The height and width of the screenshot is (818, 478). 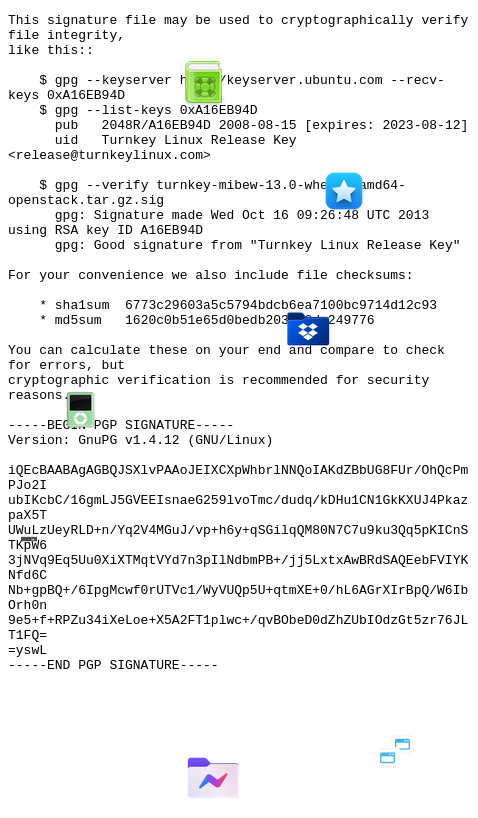 What do you see at coordinates (213, 779) in the screenshot?
I see `open messenger app folder` at bounding box center [213, 779].